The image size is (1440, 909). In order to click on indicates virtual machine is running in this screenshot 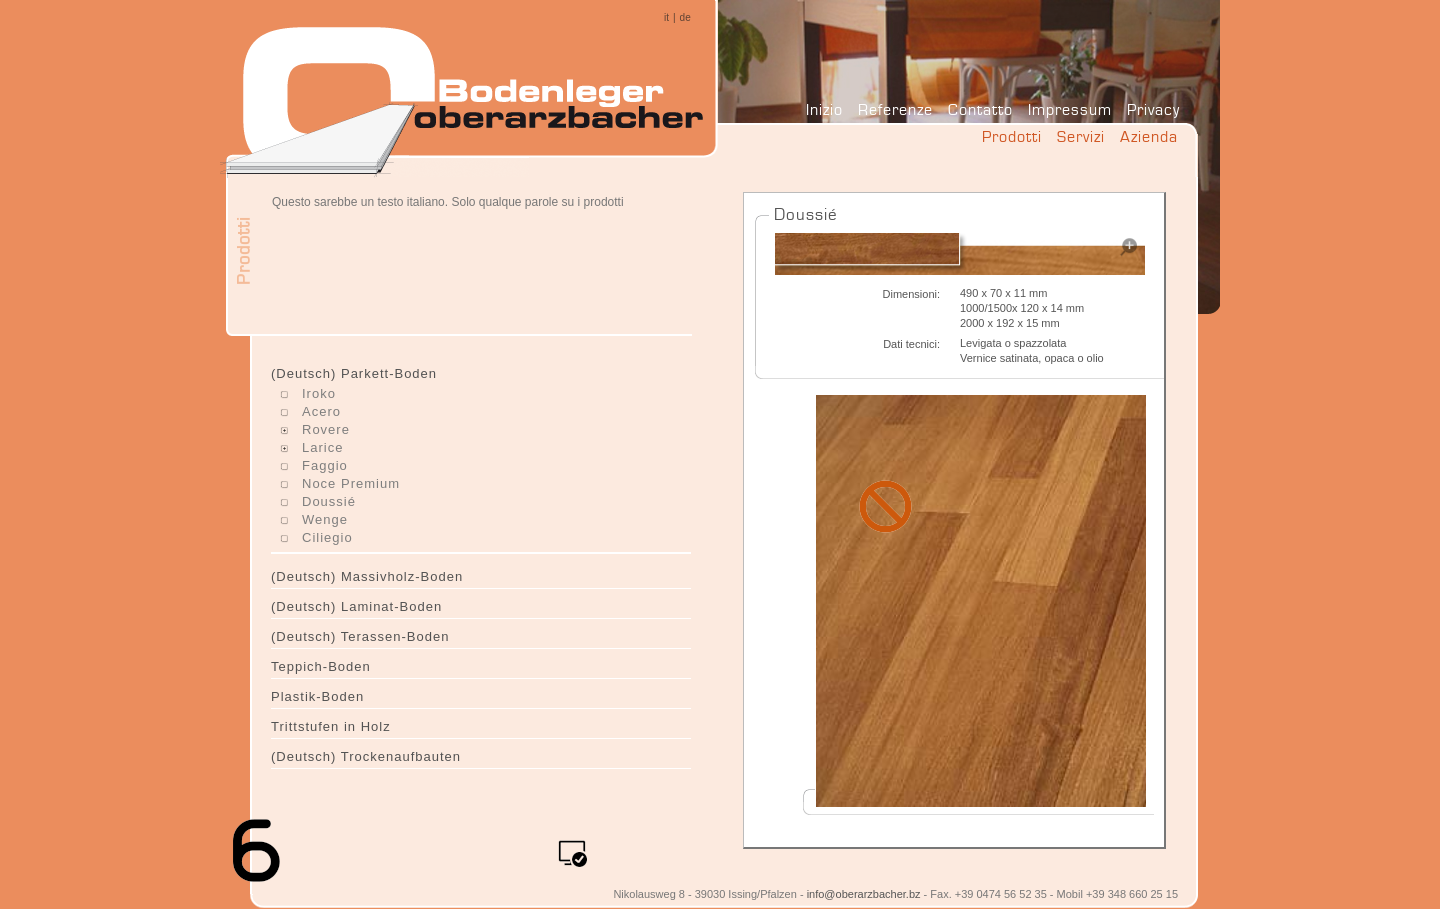, I will do `click(572, 852)`.